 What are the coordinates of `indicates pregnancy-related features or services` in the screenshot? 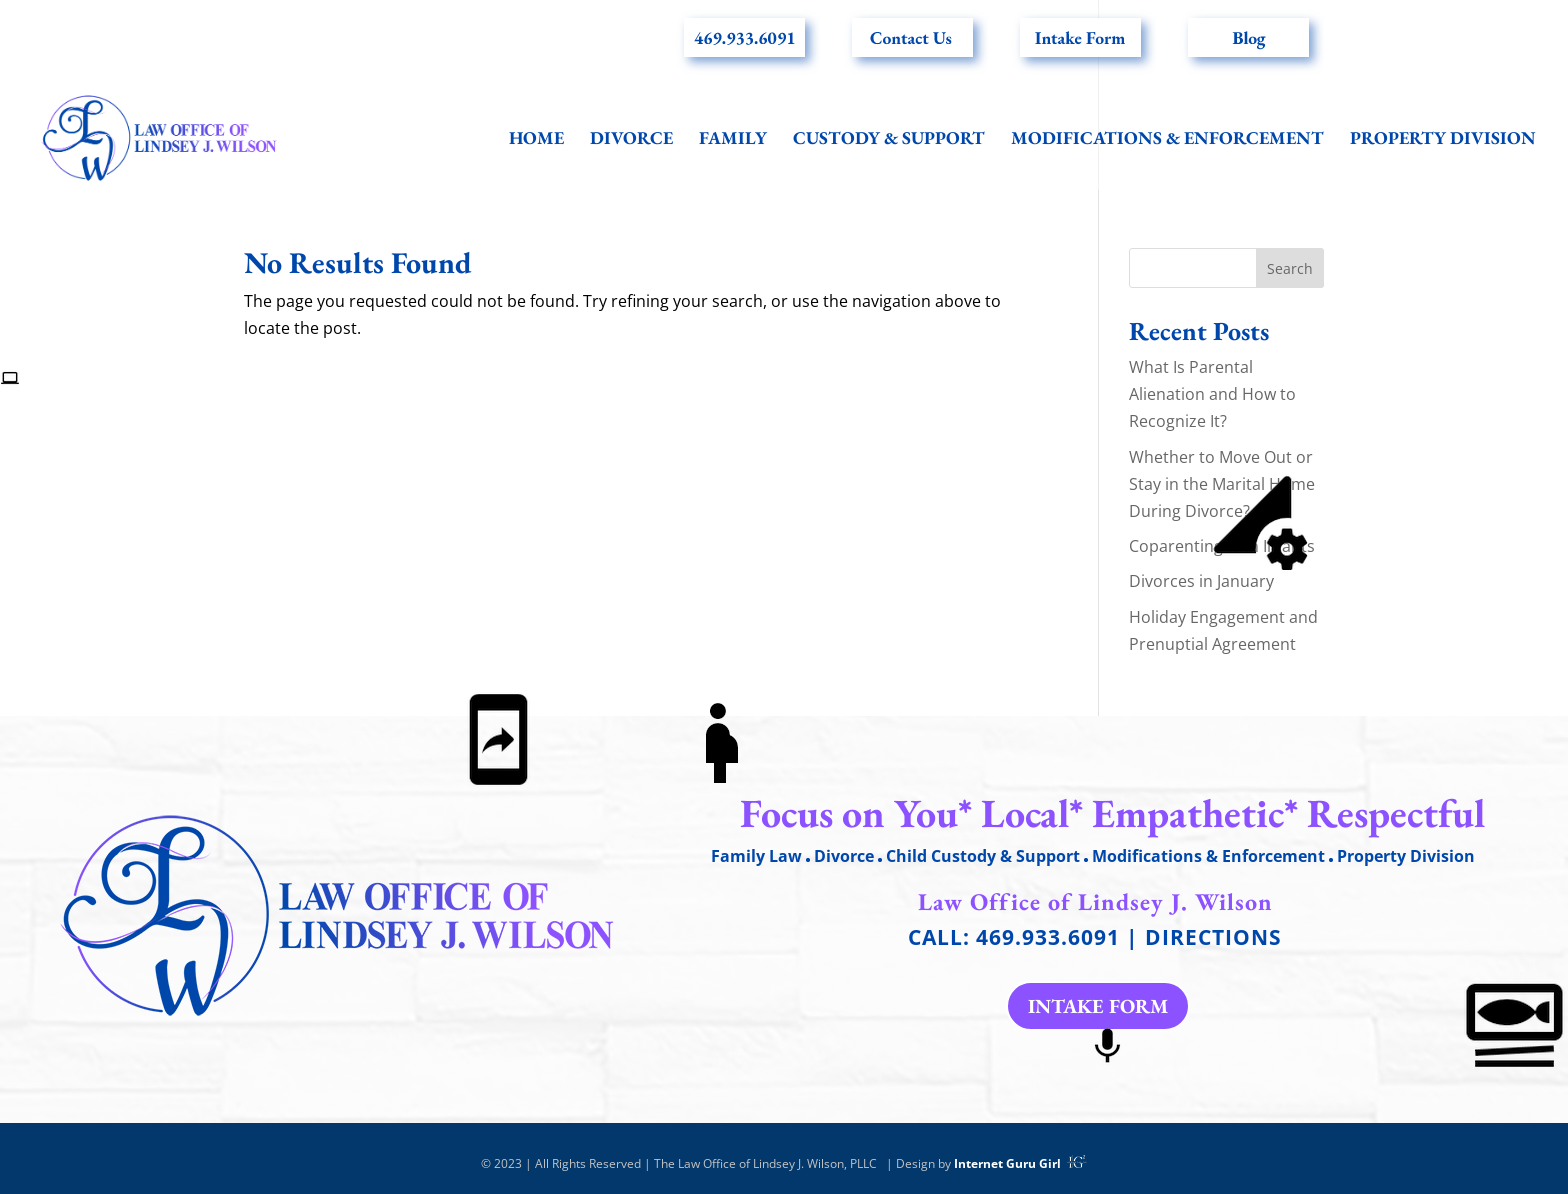 It's located at (722, 743).